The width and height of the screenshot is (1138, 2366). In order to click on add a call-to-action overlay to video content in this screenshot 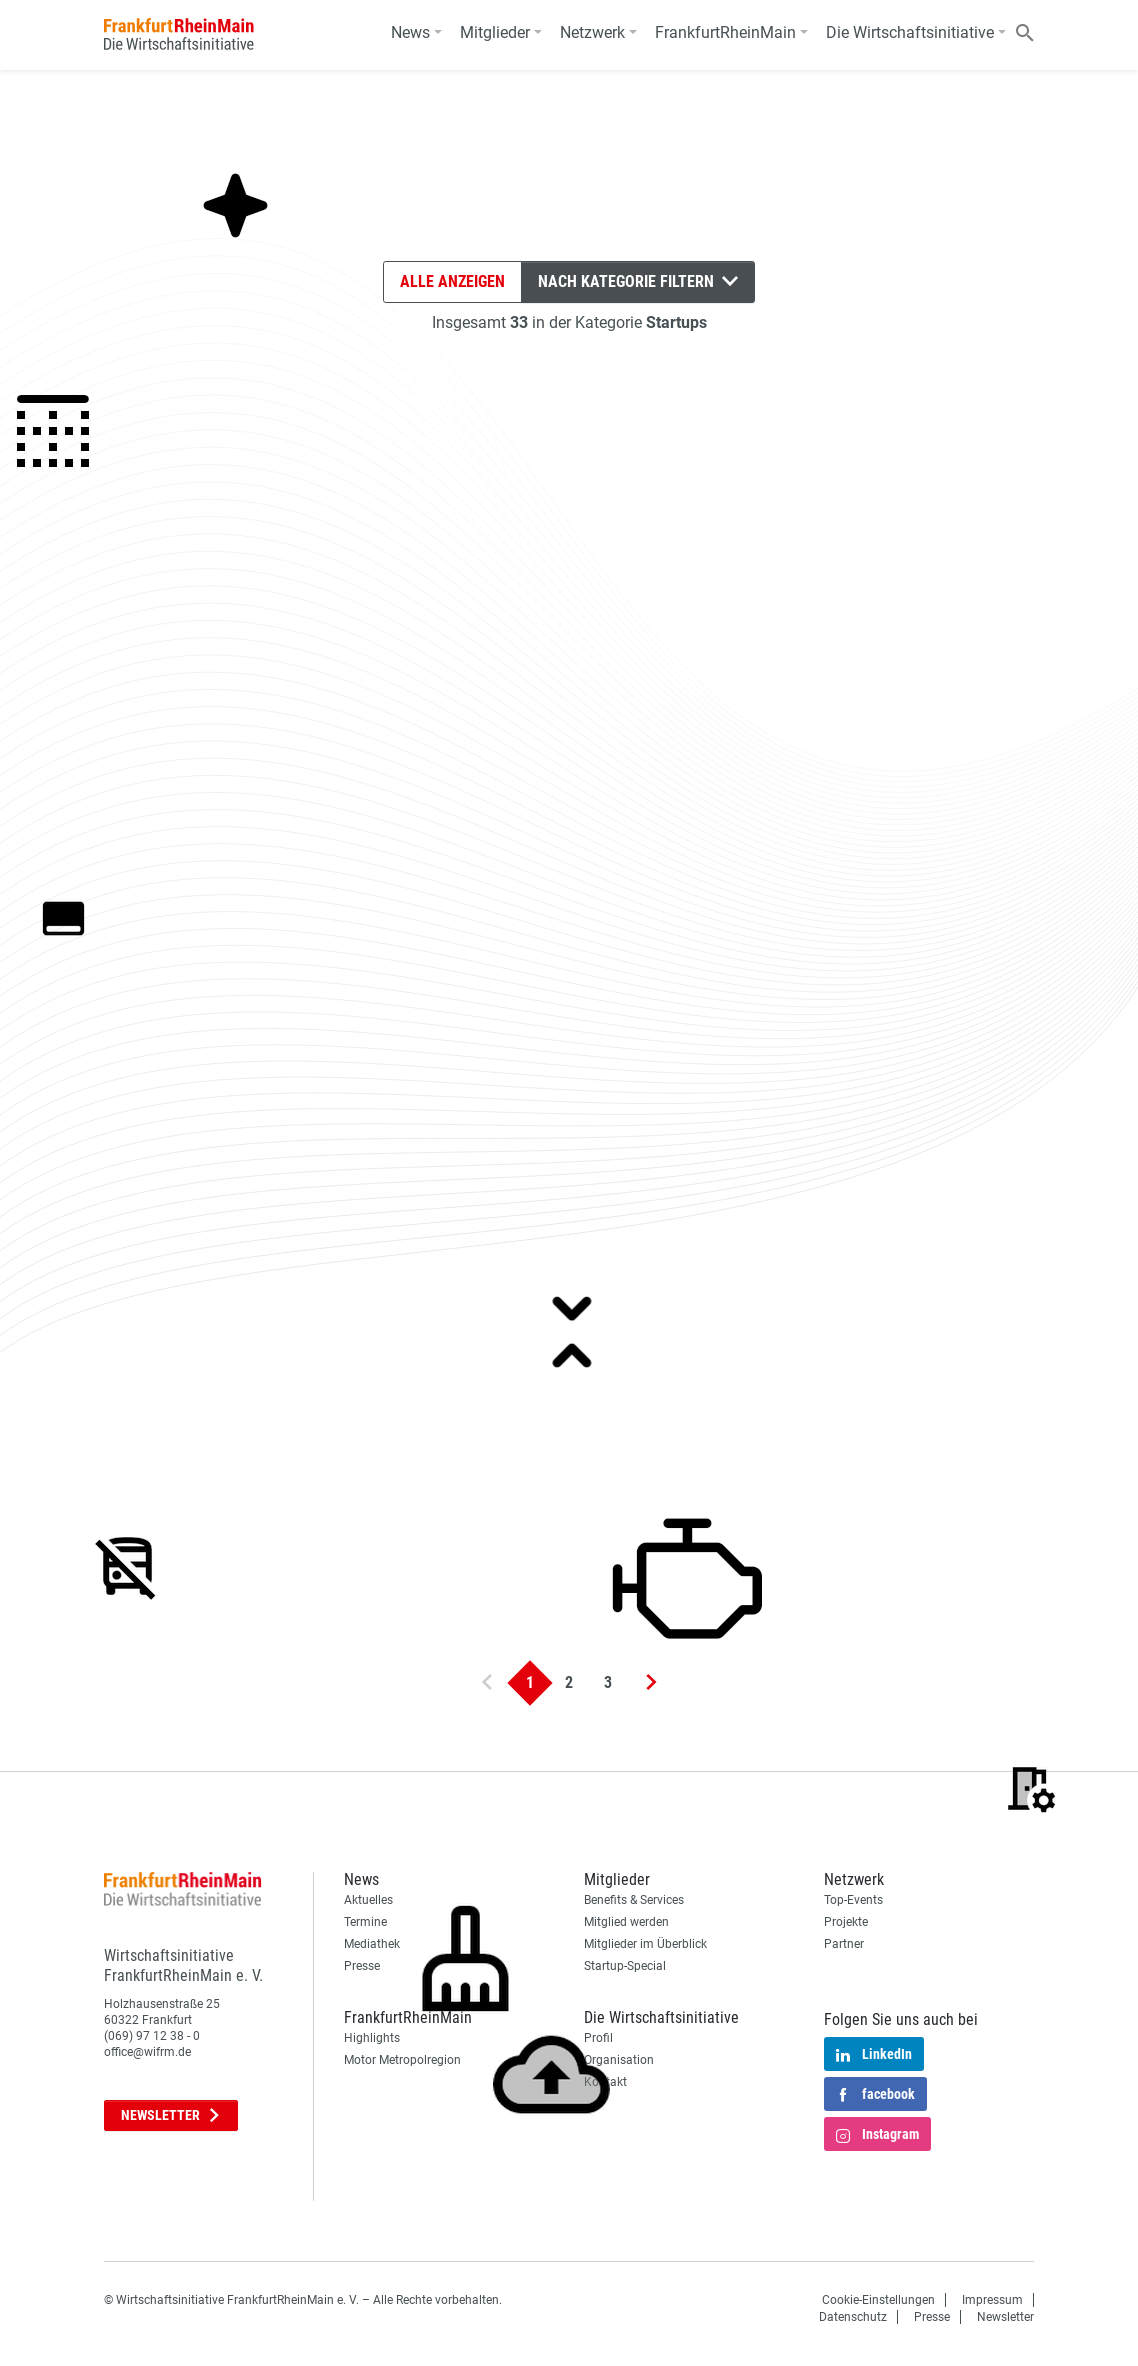, I will do `click(63, 918)`.